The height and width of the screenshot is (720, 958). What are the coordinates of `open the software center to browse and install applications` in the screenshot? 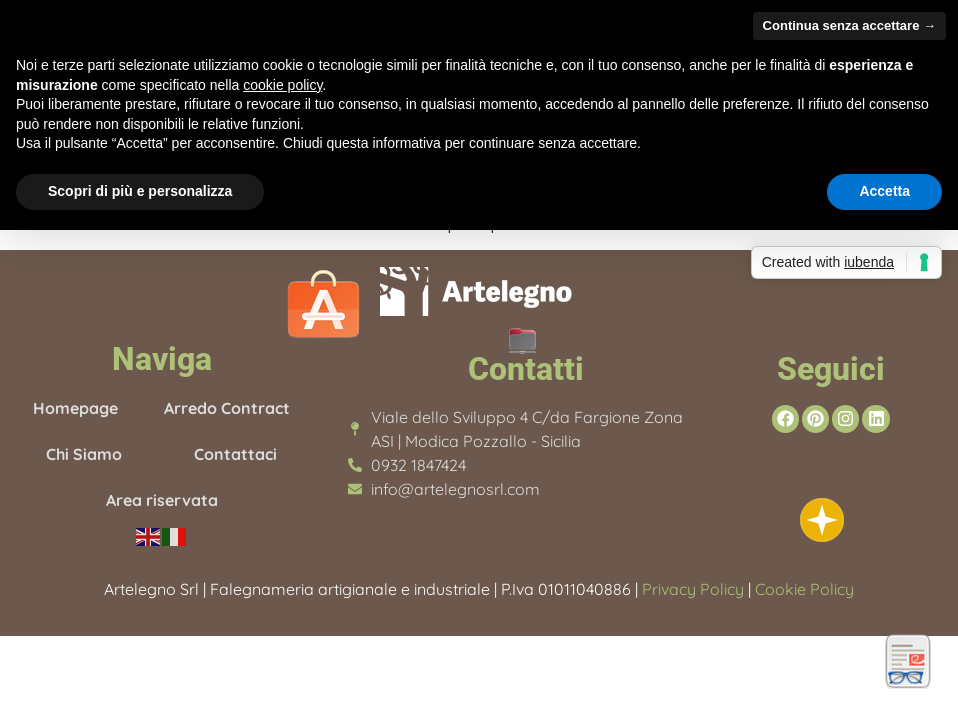 It's located at (323, 309).